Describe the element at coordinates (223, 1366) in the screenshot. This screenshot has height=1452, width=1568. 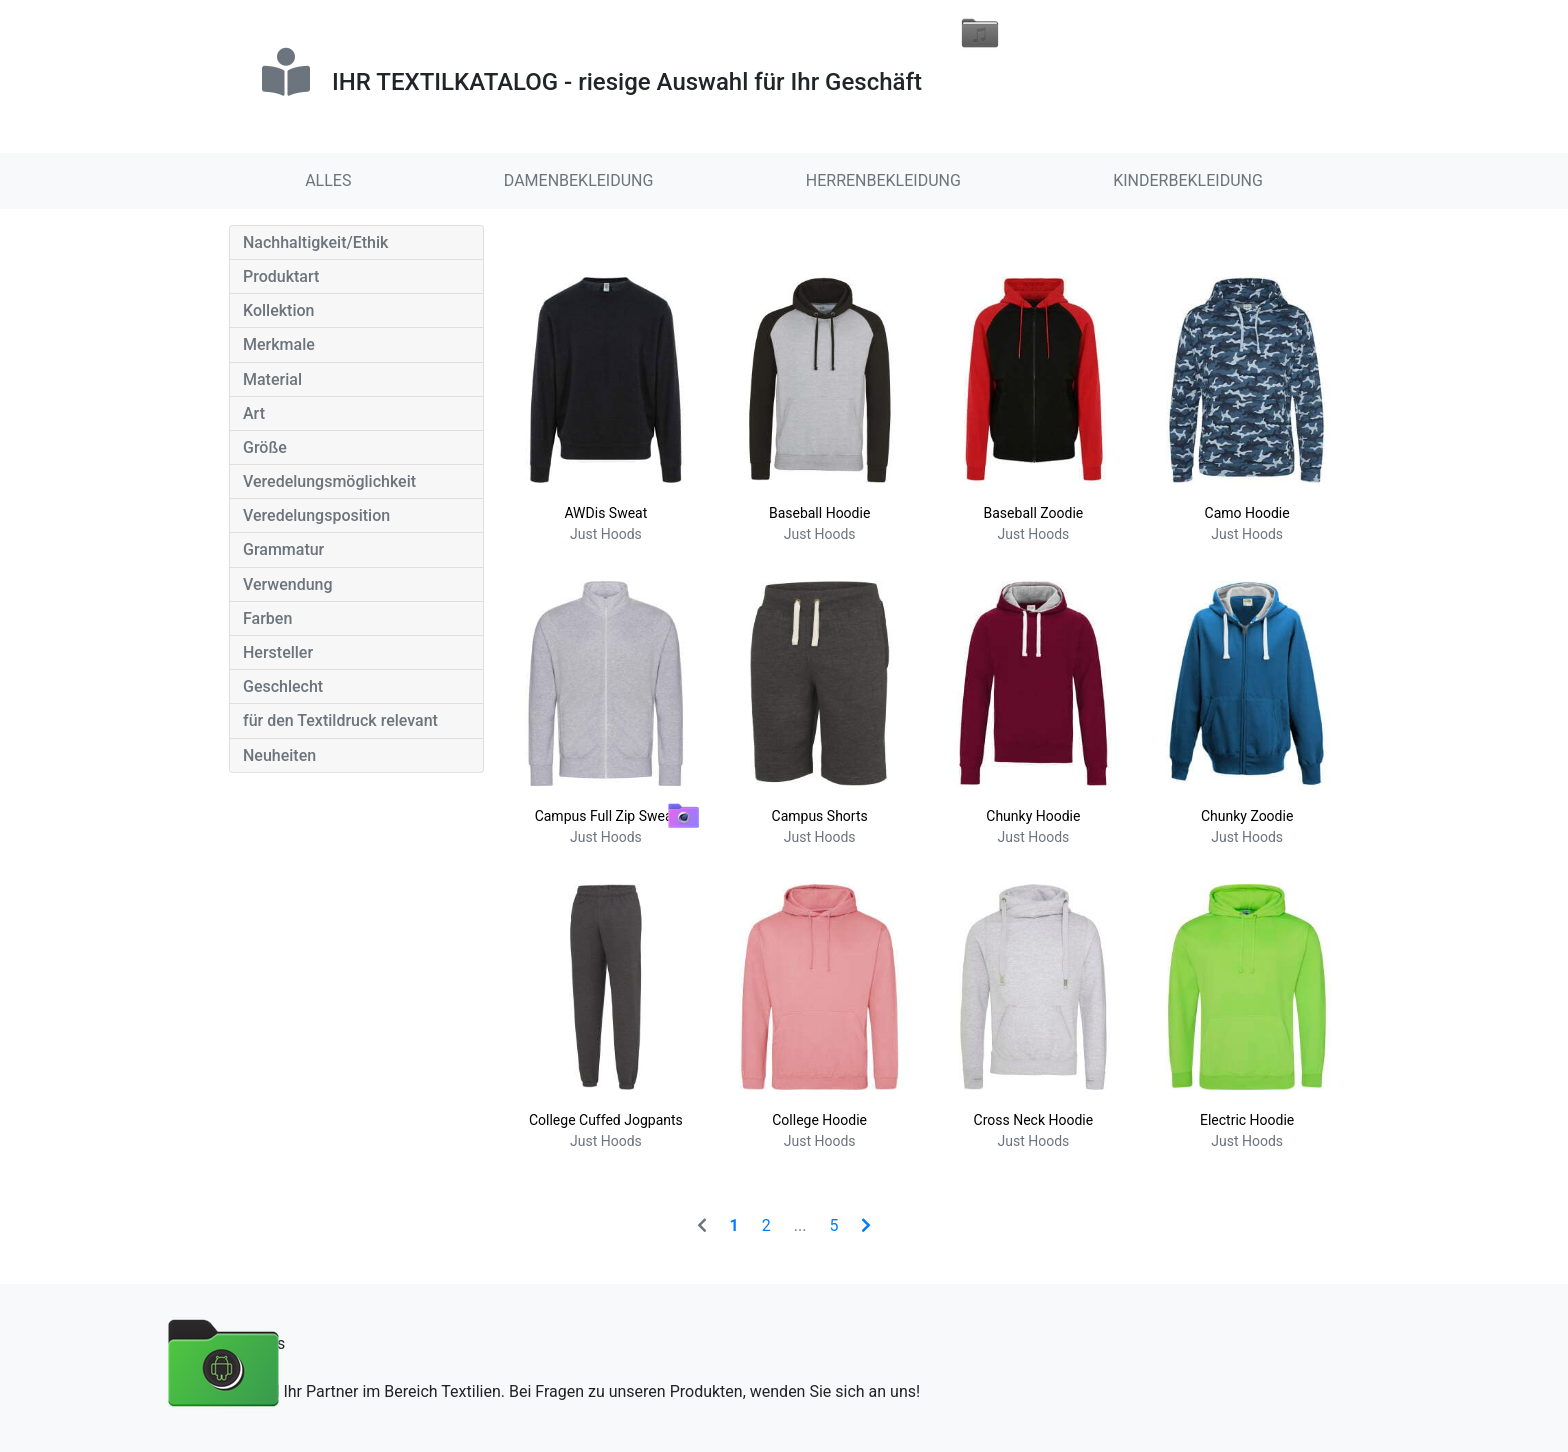
I see `open android oreo system files folder` at that location.